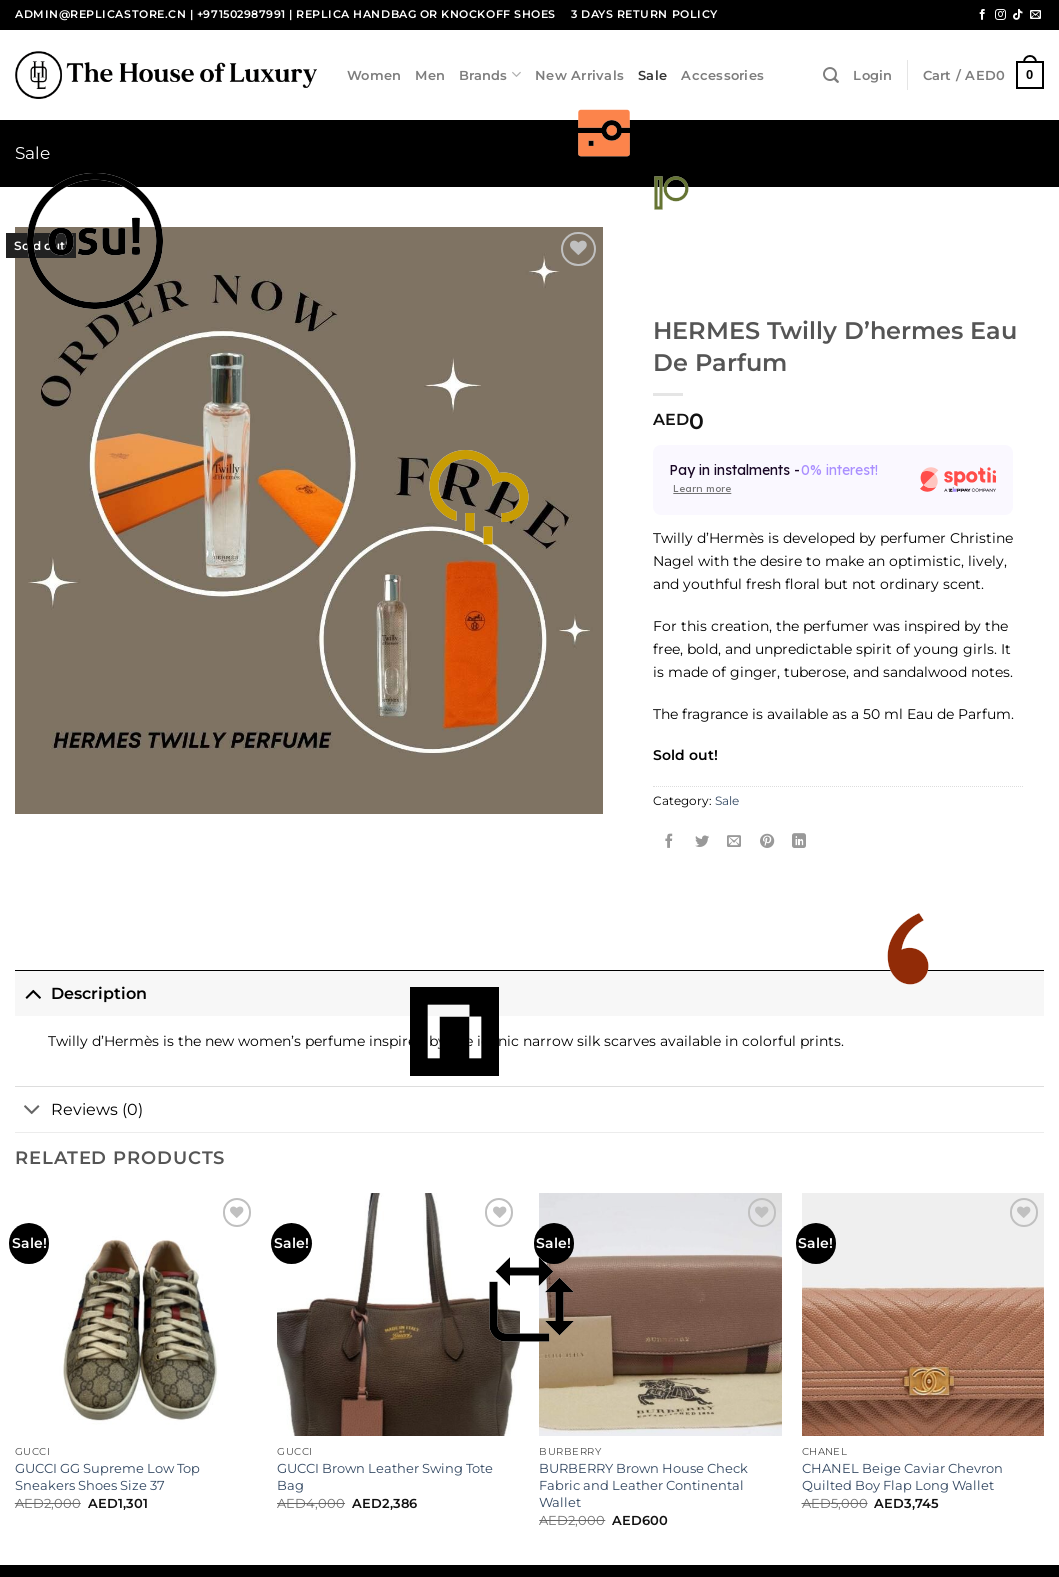 This screenshot has width=1059, height=1577. I want to click on connect to a projector or external display, so click(604, 133).